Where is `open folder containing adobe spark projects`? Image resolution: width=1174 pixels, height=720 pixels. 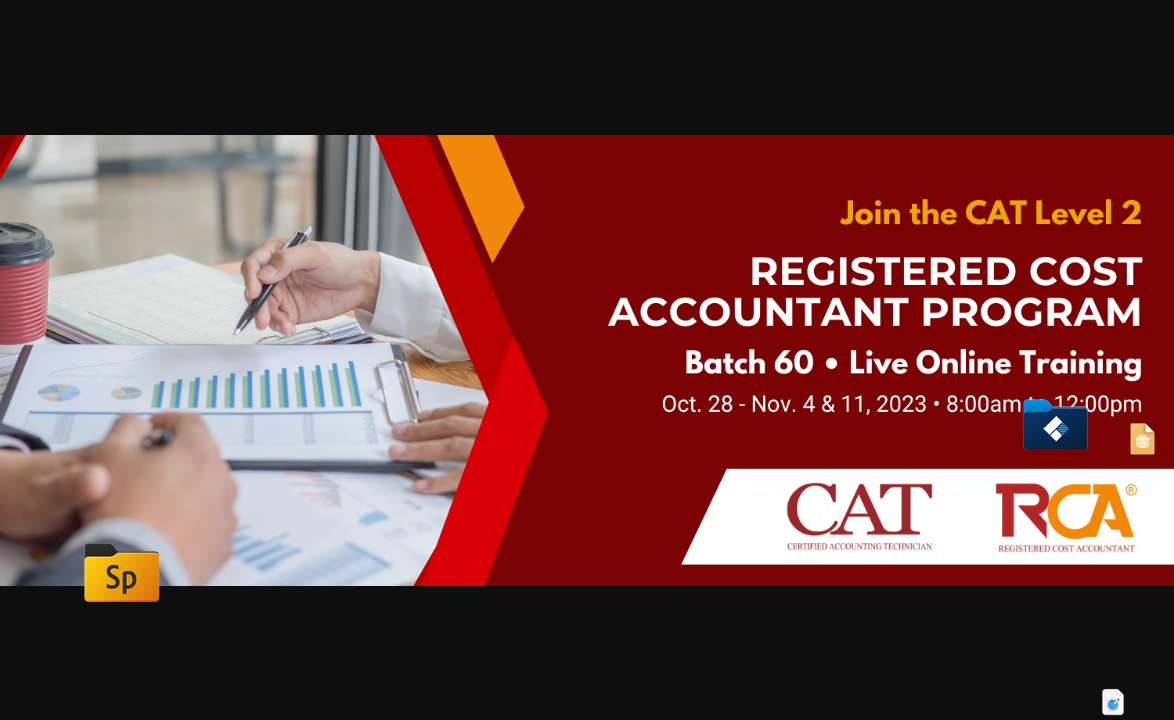
open folder containing adobe spark projects is located at coordinates (121, 574).